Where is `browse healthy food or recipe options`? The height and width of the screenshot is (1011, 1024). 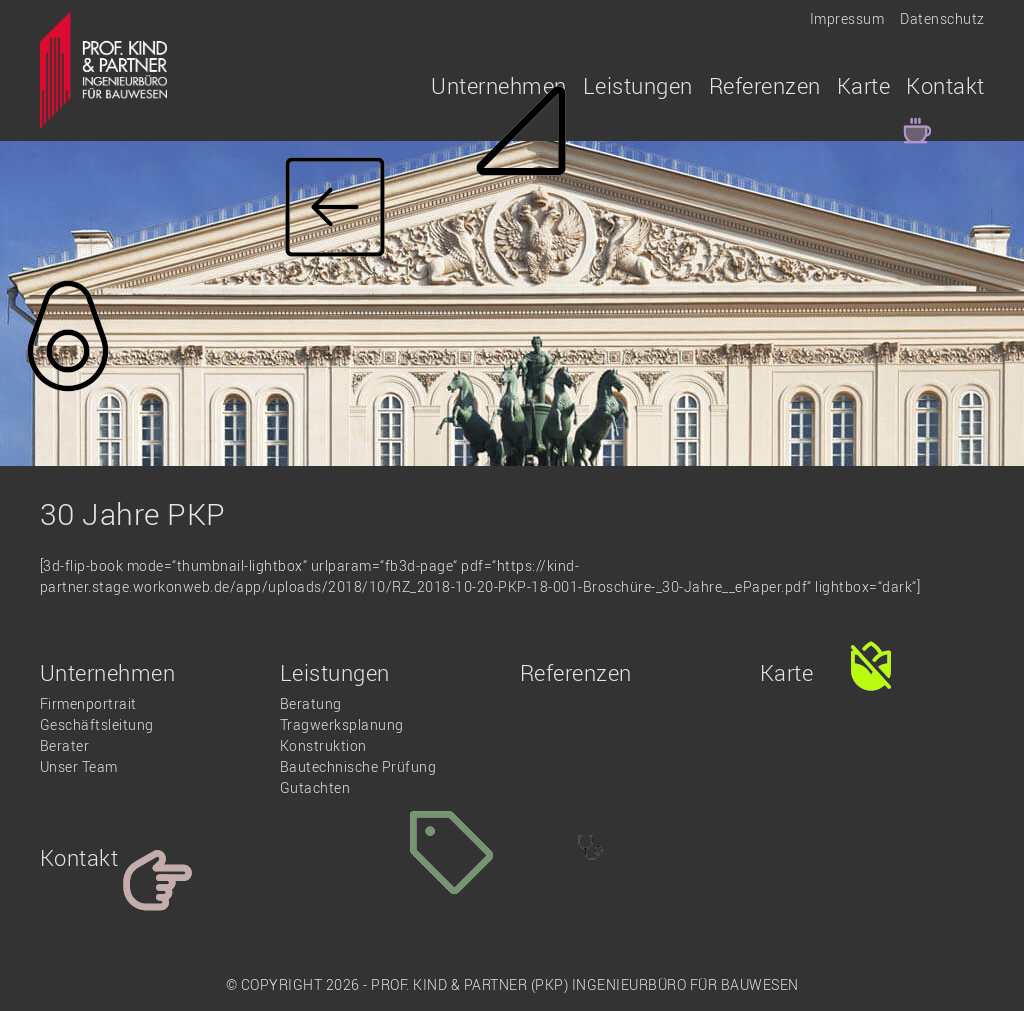 browse healthy food or recipe options is located at coordinates (68, 336).